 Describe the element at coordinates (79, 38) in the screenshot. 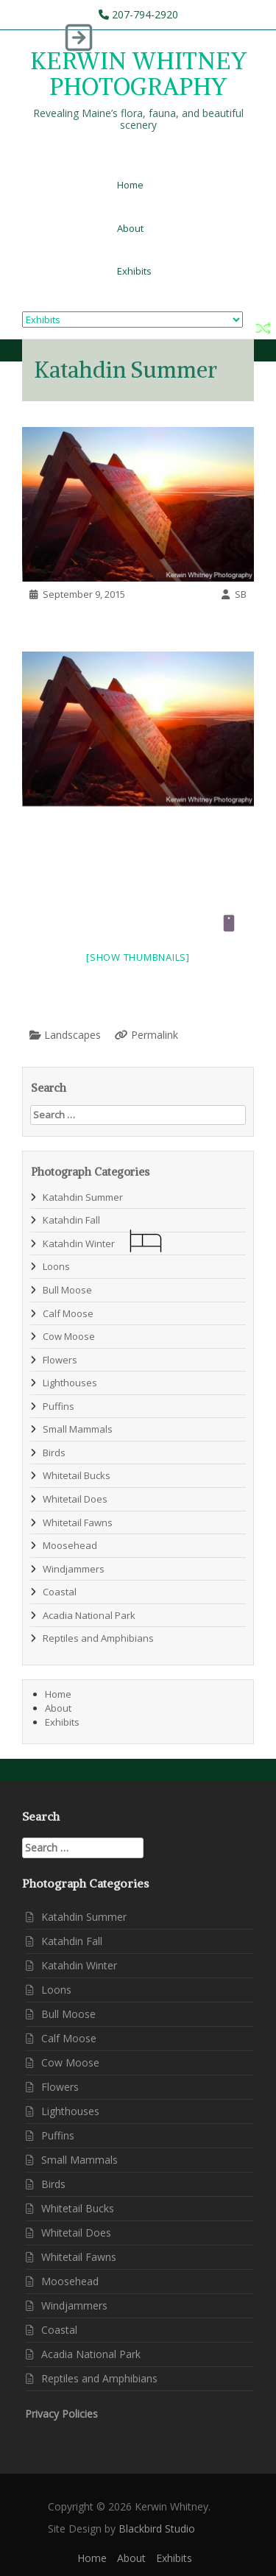

I see `proceed to the next step or screen` at that location.